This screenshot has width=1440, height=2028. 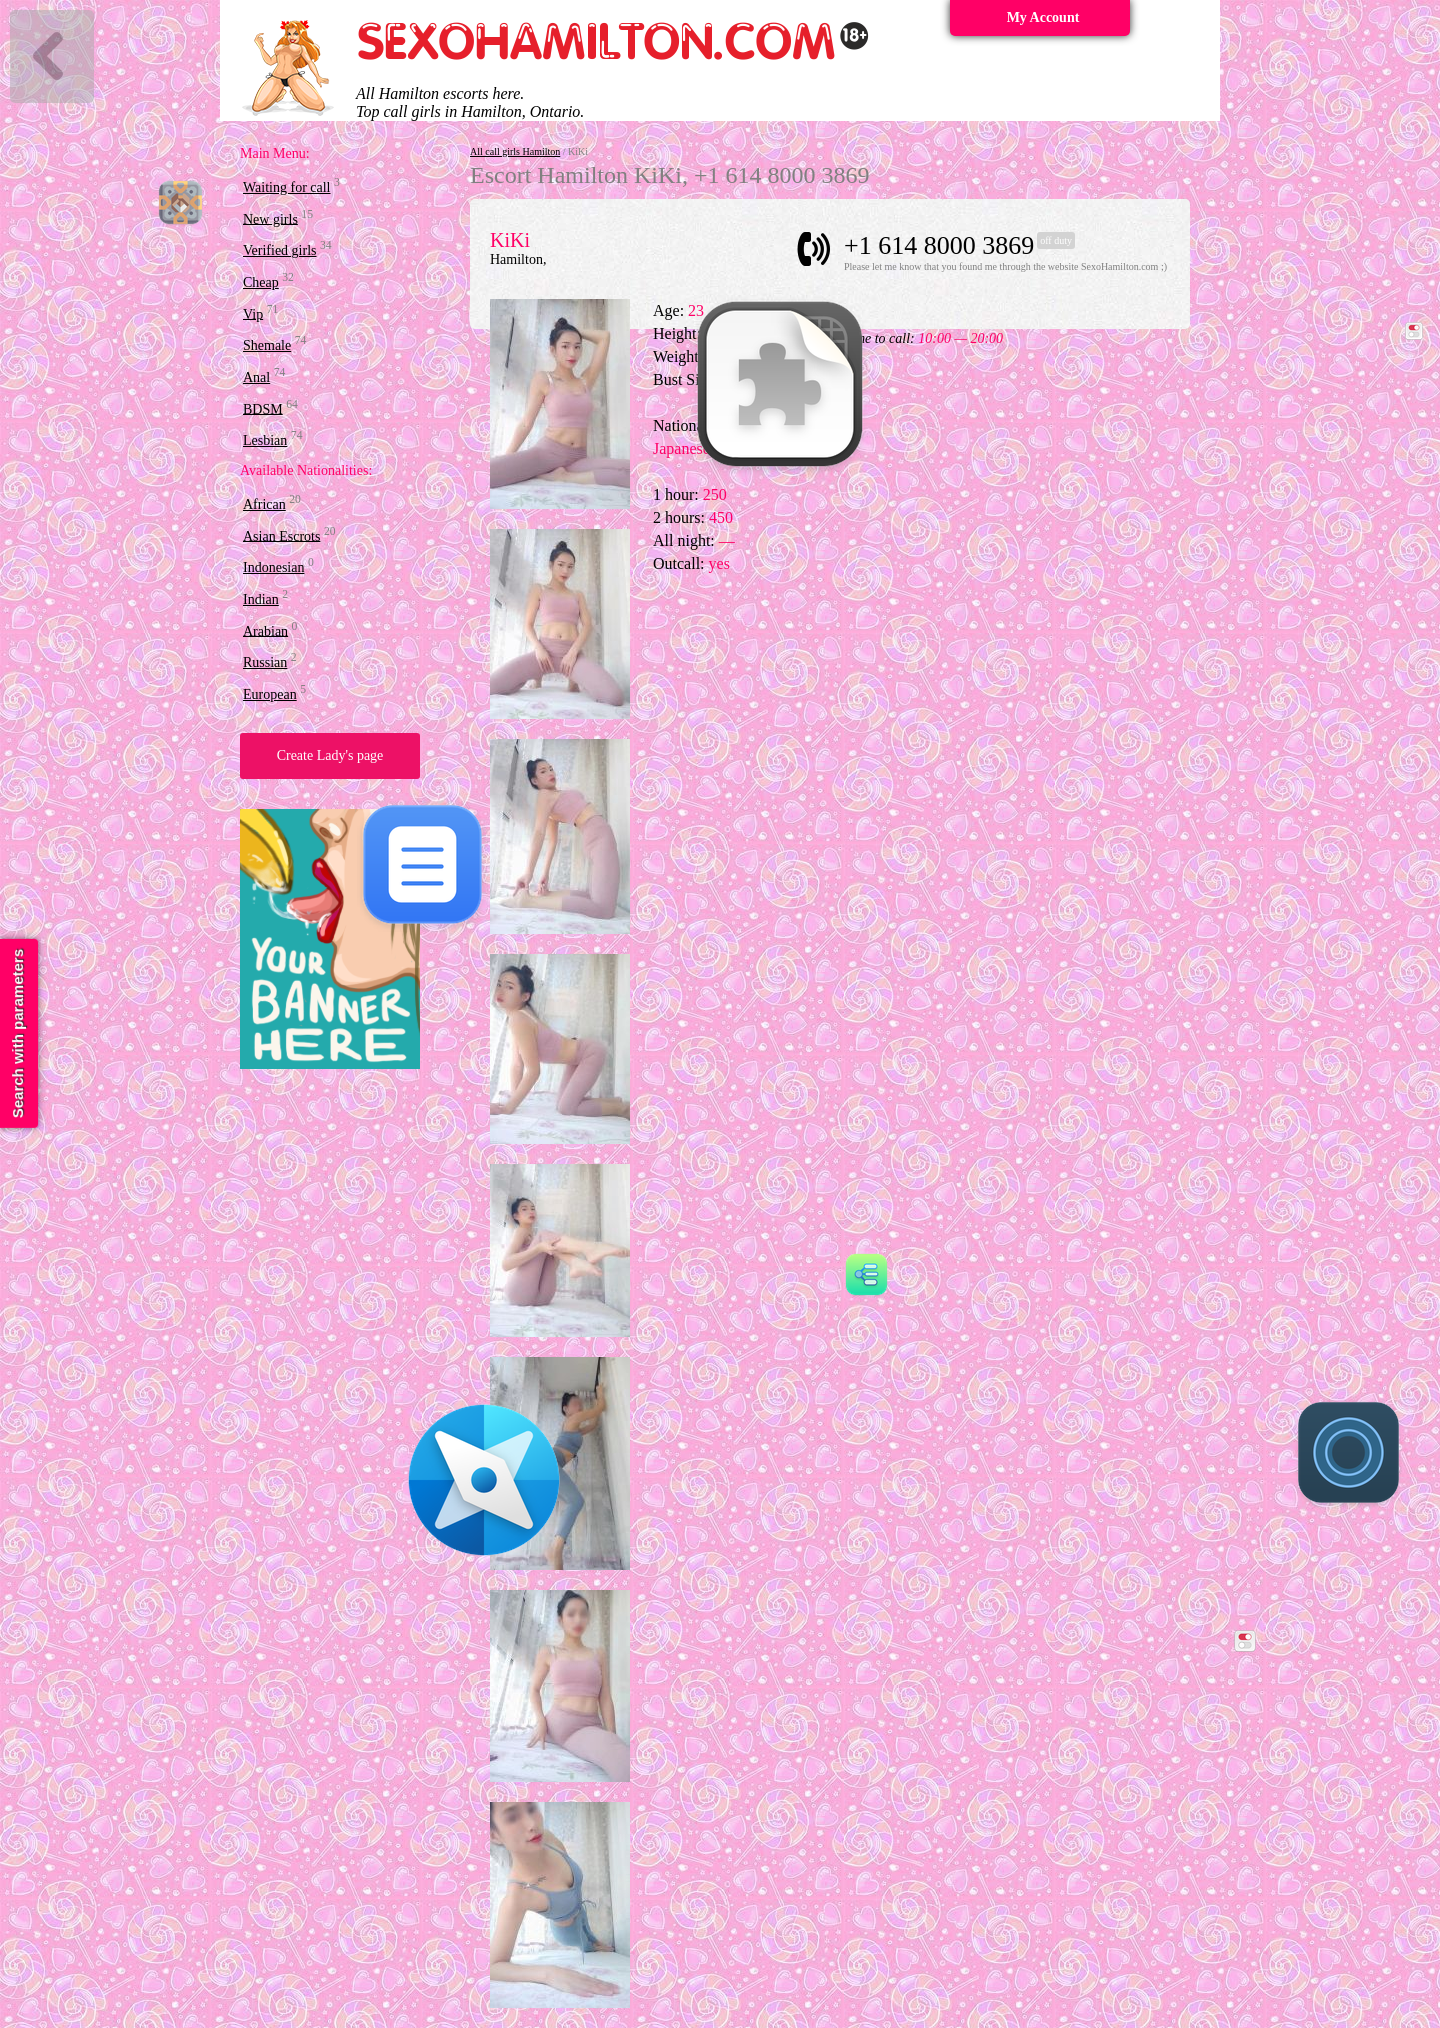 I want to click on launch mindustry game, so click(x=180, y=202).